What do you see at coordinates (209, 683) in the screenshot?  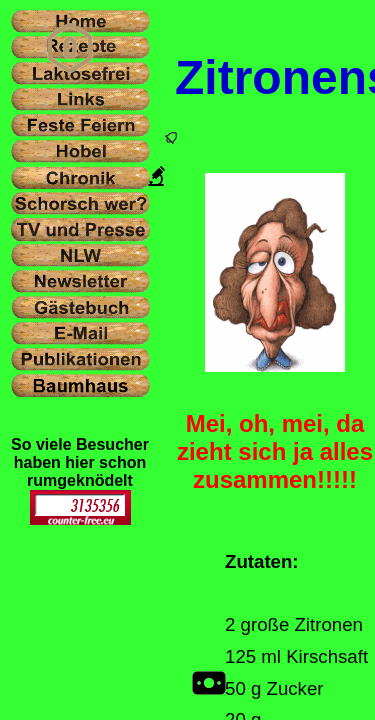 I see `make a payment or transaction` at bounding box center [209, 683].